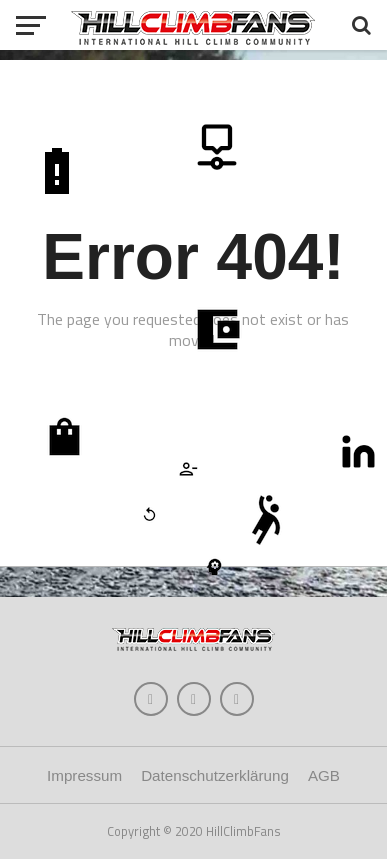 This screenshot has height=859, width=387. Describe the element at coordinates (358, 451) in the screenshot. I see `connect with LinkedIn profile` at that location.